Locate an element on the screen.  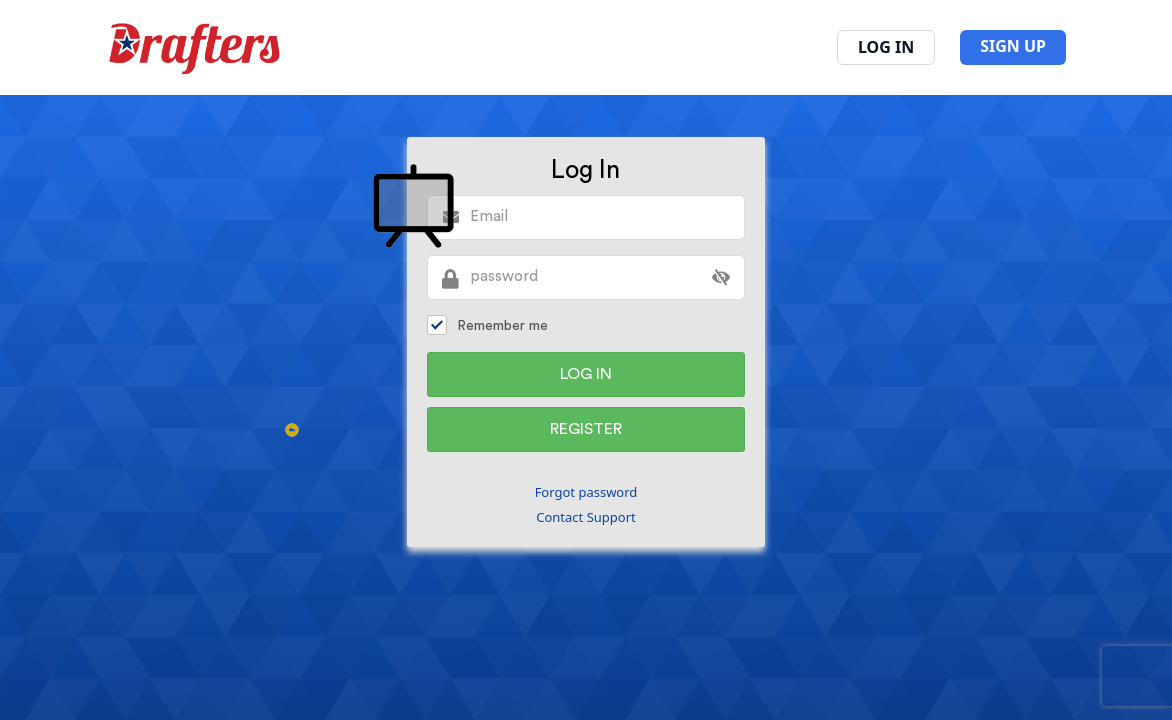
undo the last action is located at coordinates (292, 430).